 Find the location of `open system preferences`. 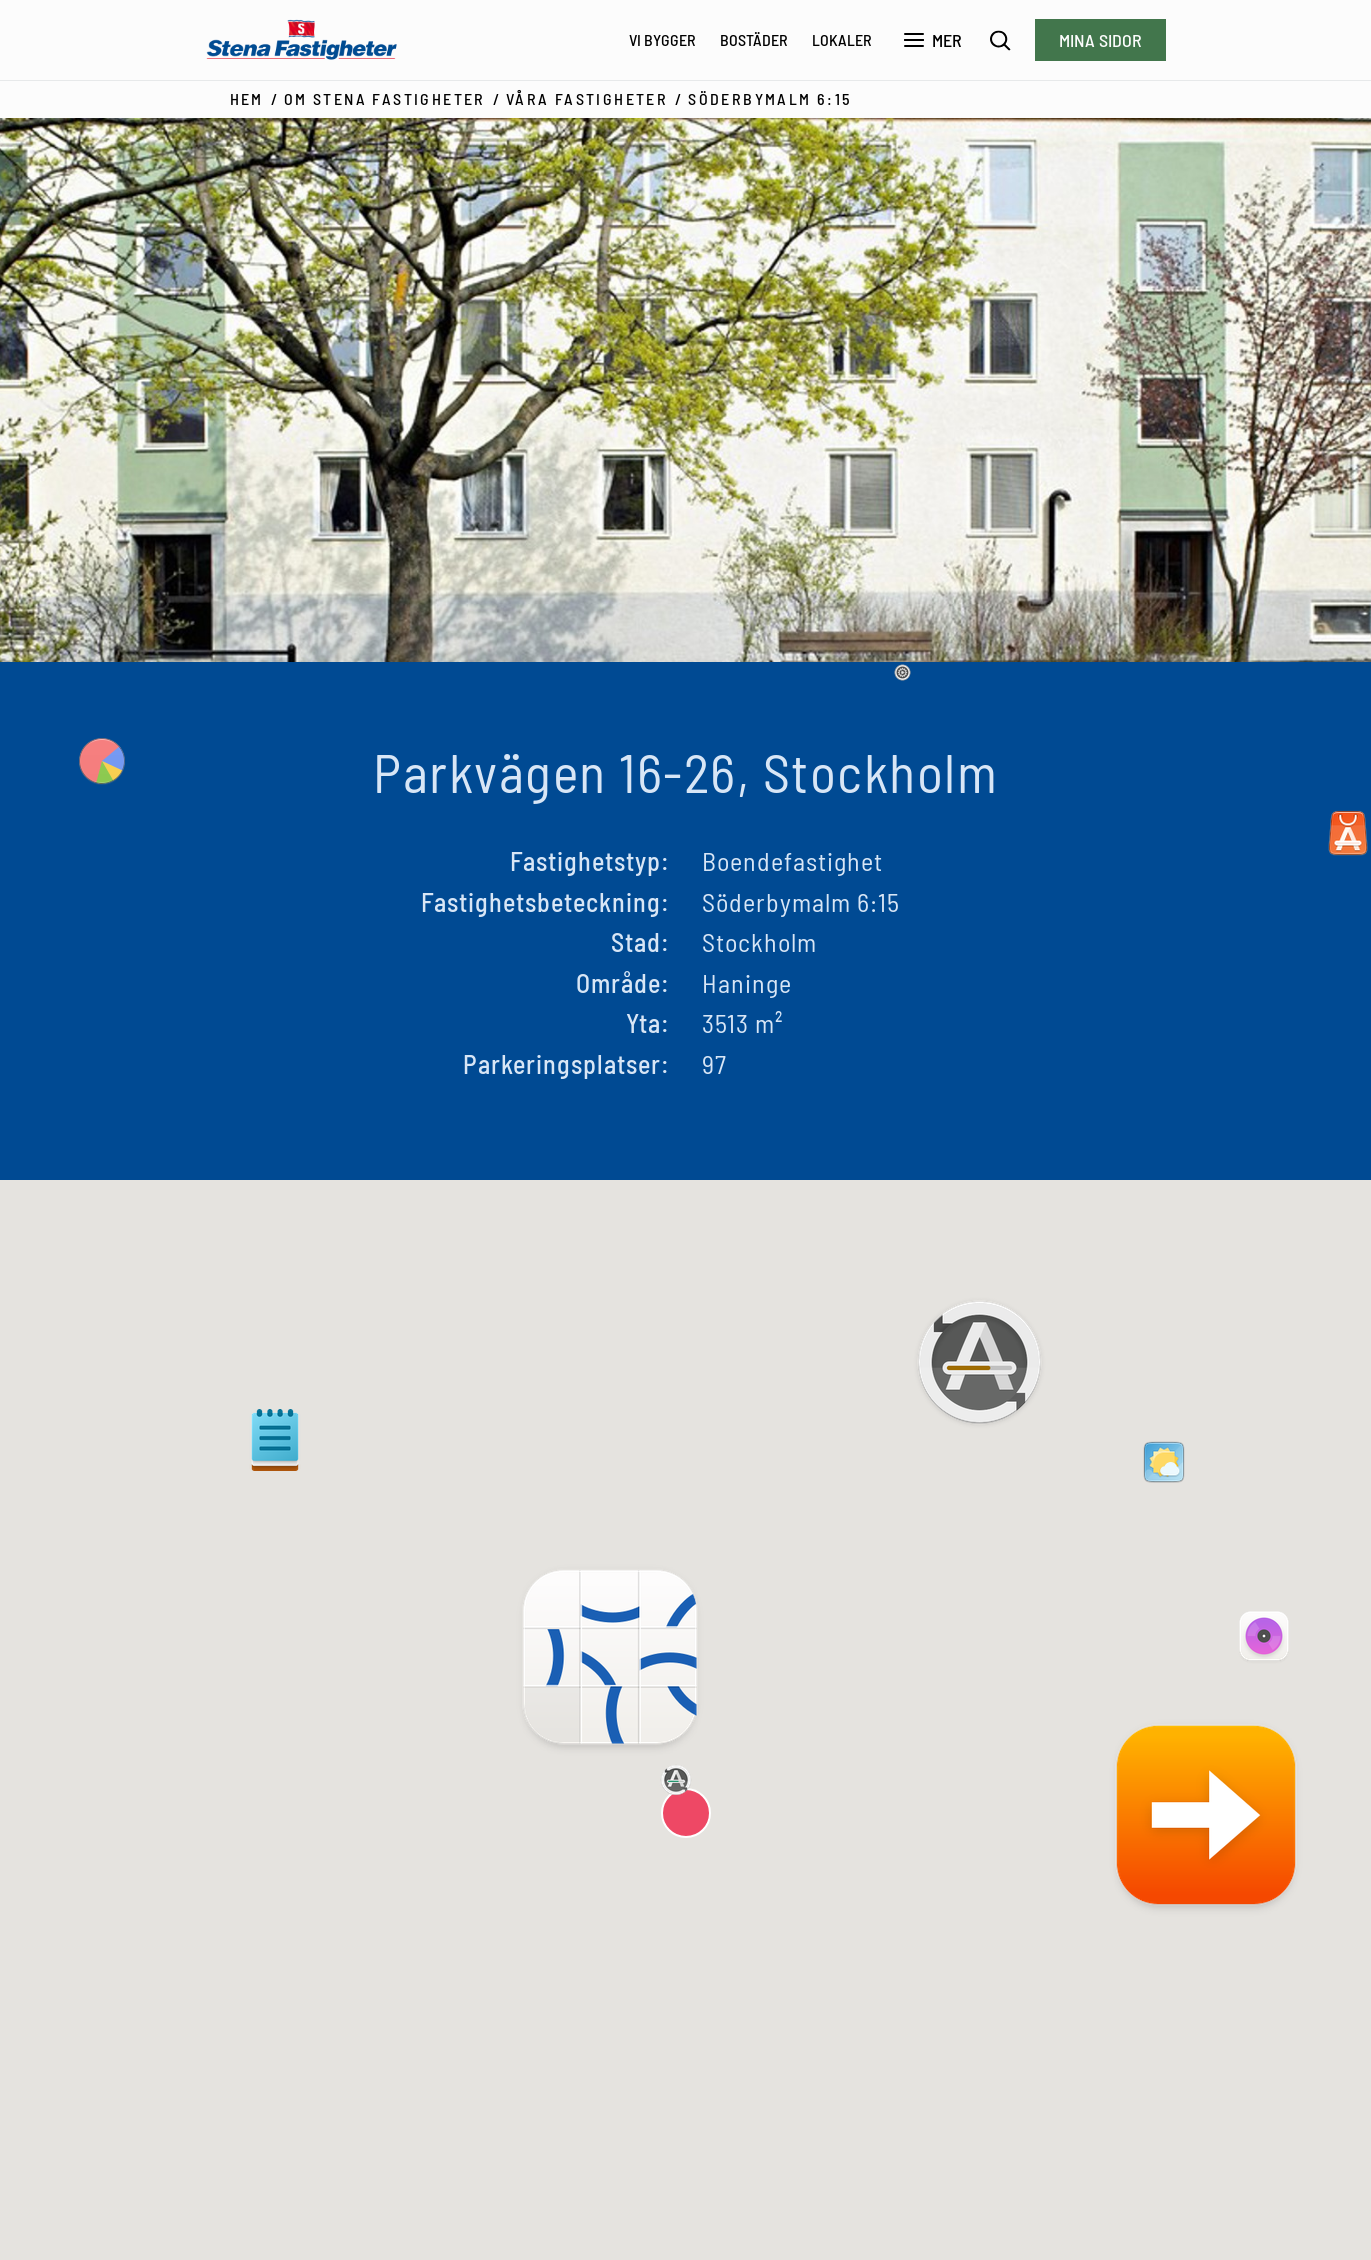

open system preferences is located at coordinates (902, 672).